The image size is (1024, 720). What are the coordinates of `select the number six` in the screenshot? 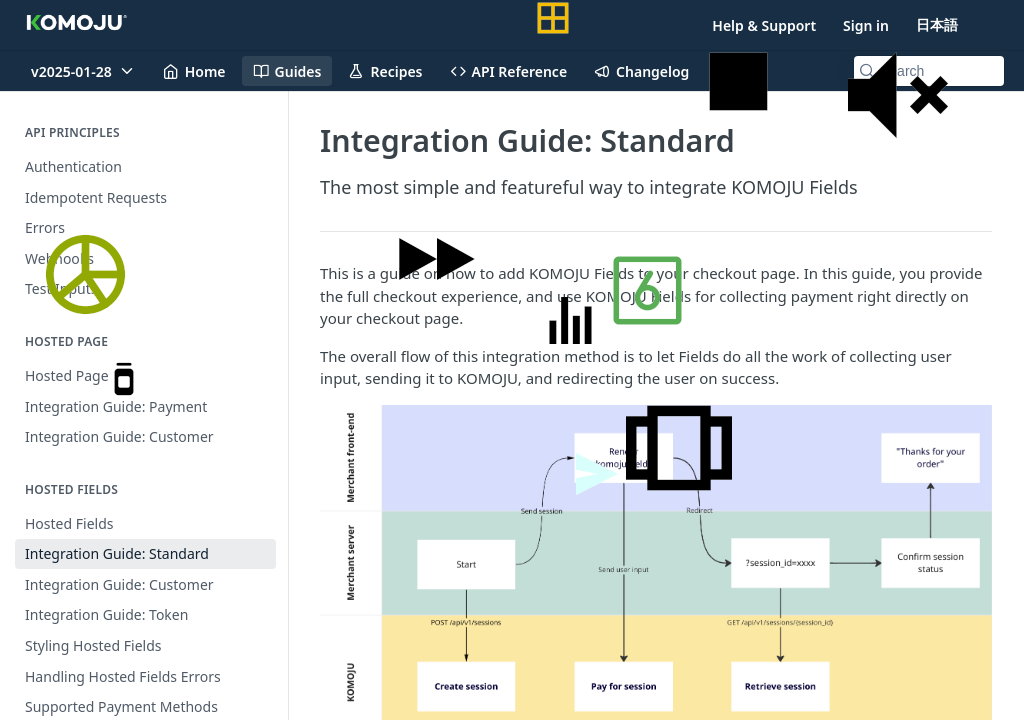 It's located at (647, 290).